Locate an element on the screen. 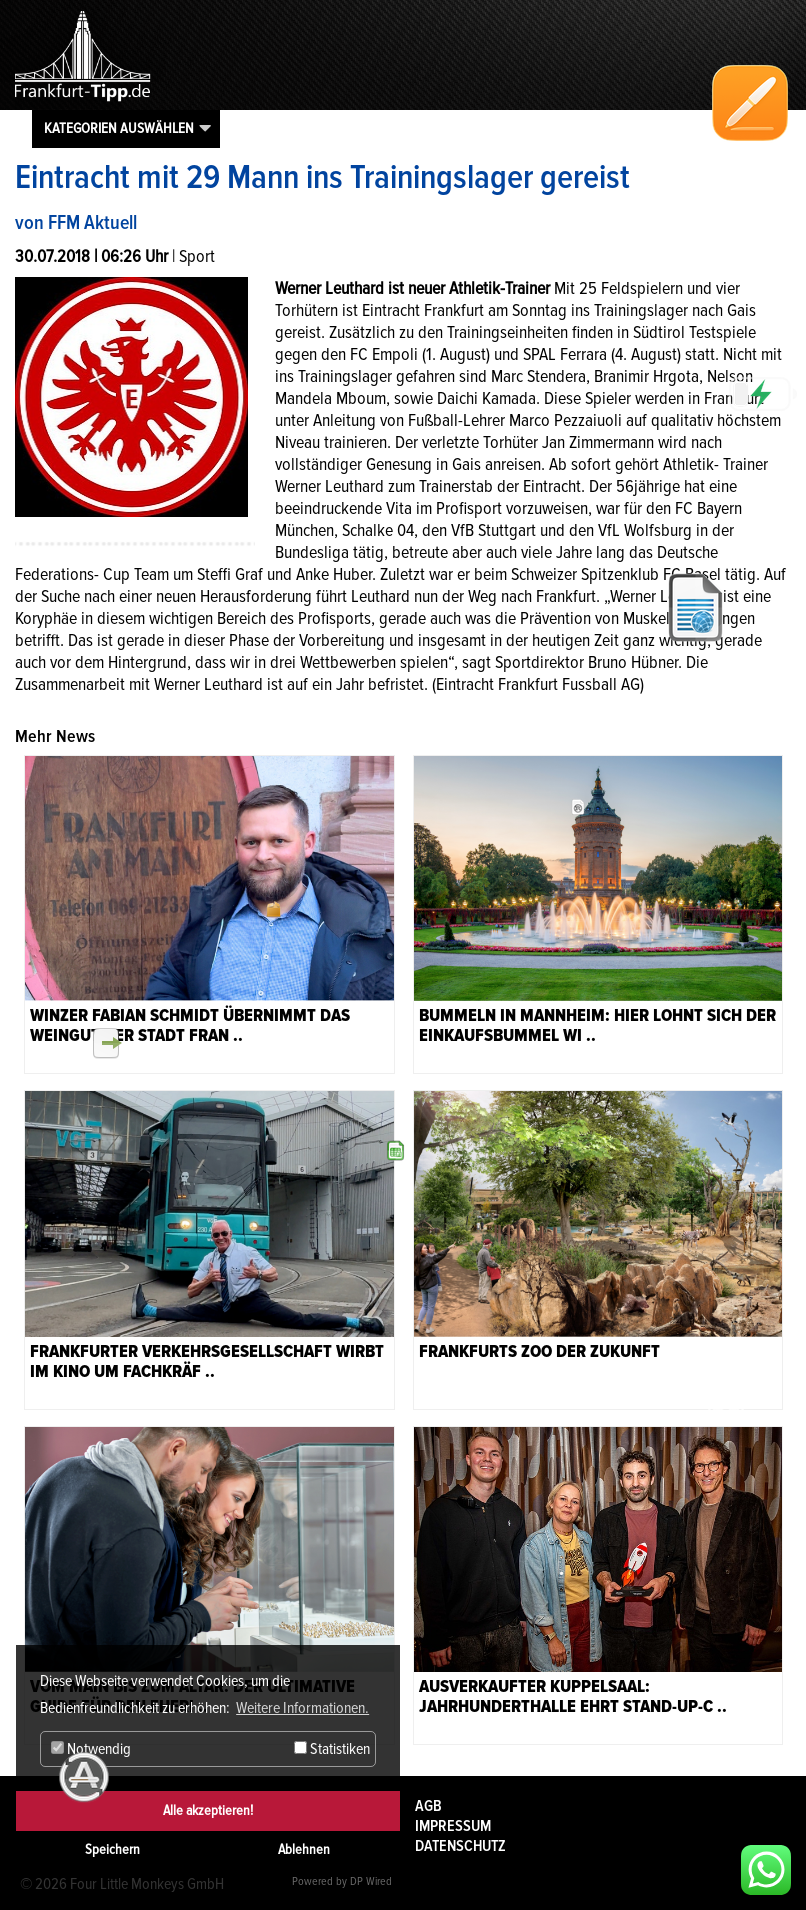 Image resolution: width=806 pixels, height=1910 pixels. libreoffice web template document file is located at coordinates (695, 607).